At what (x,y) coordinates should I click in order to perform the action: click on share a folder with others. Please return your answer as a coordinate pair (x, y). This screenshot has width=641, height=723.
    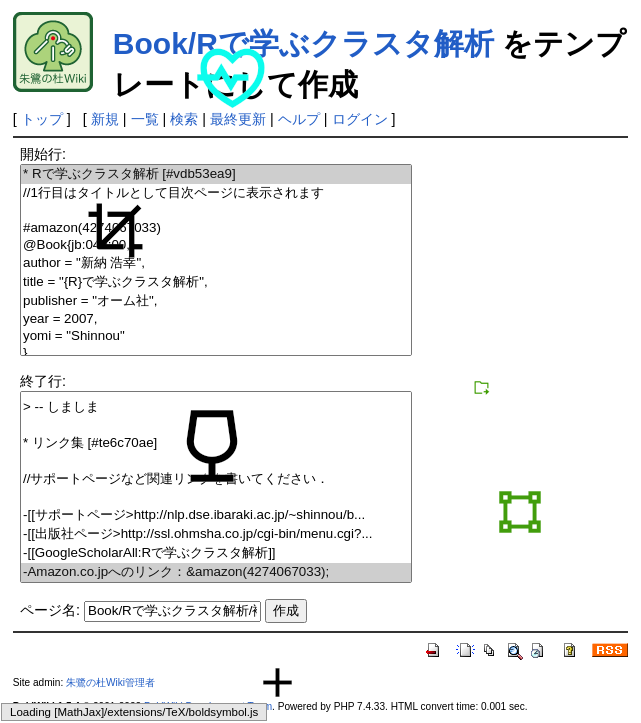
    Looking at the image, I should click on (481, 387).